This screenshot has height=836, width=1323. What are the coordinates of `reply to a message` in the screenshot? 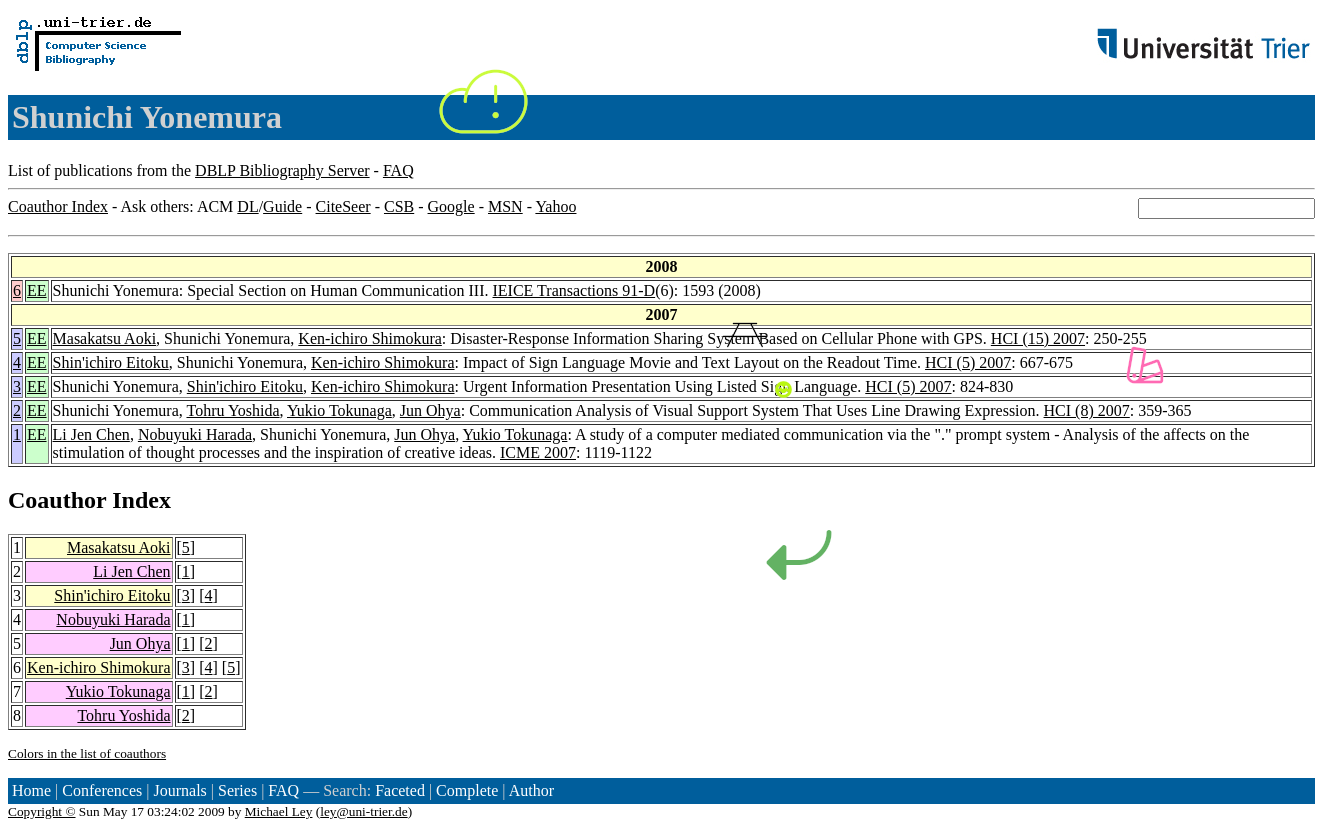 It's located at (799, 555).